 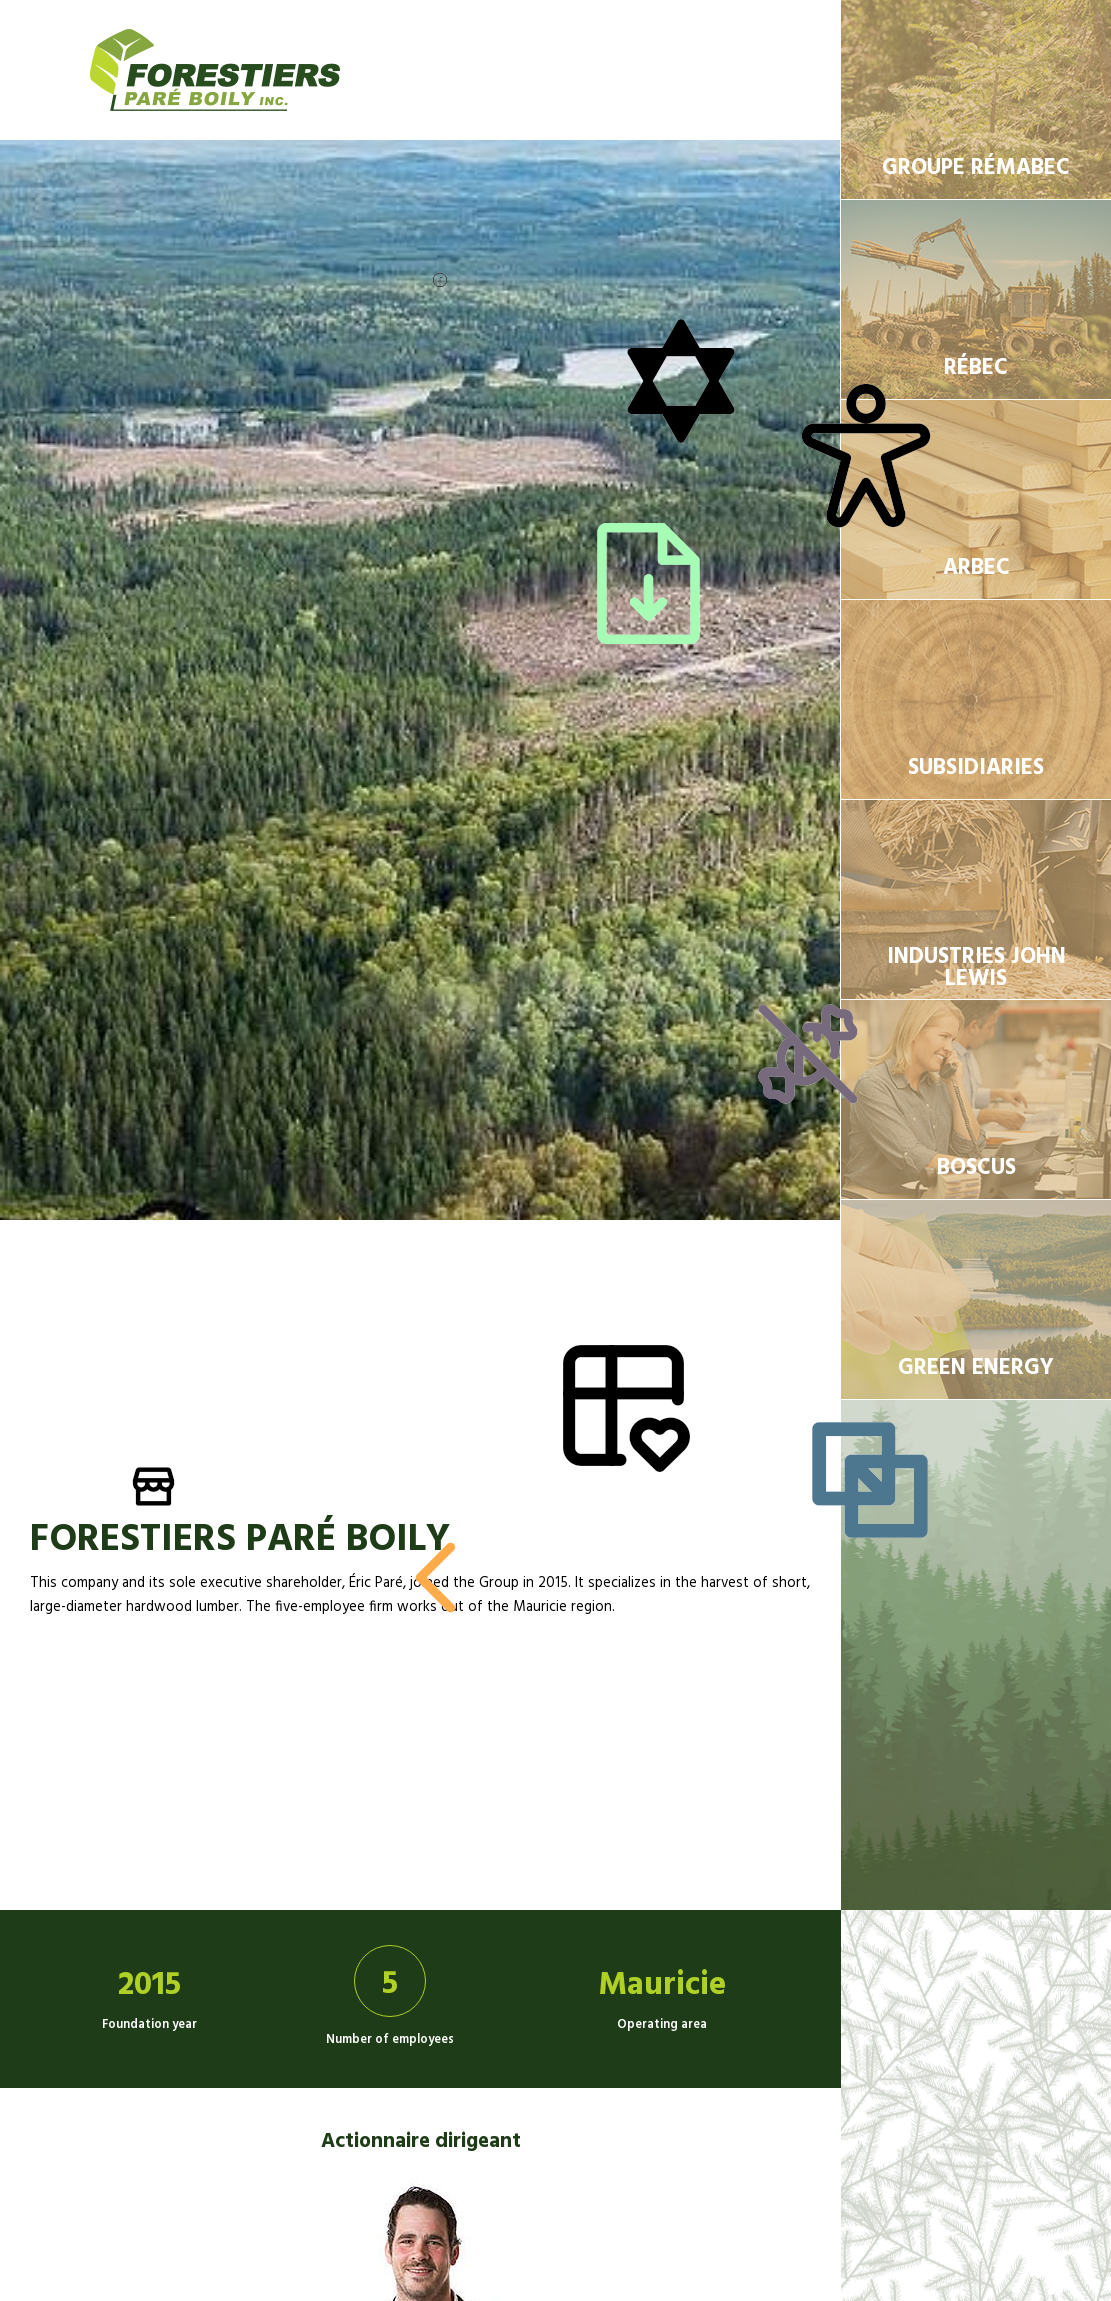 What do you see at coordinates (681, 381) in the screenshot?
I see `indicates jewish or hebrew content` at bounding box center [681, 381].